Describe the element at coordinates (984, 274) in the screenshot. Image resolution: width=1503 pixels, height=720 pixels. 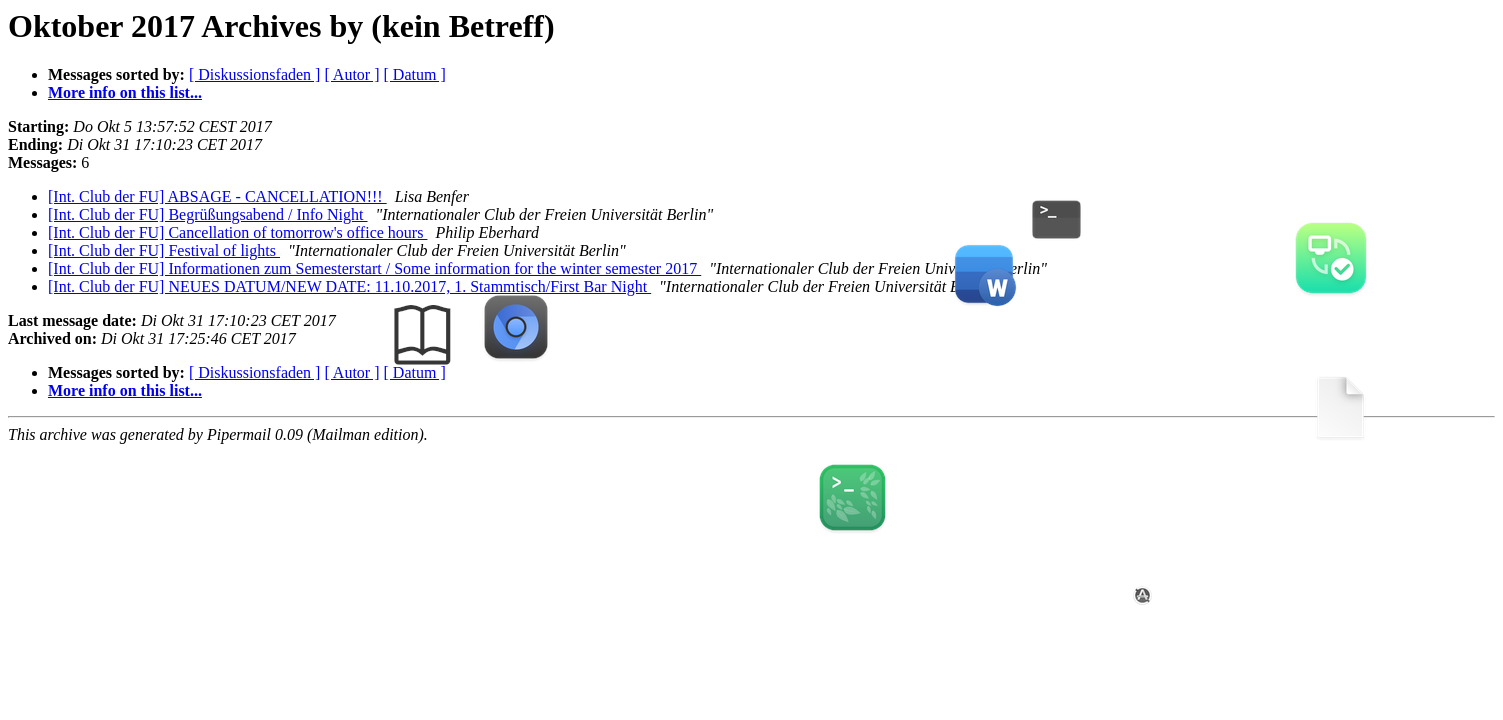
I see `open Microsoft Word` at that location.